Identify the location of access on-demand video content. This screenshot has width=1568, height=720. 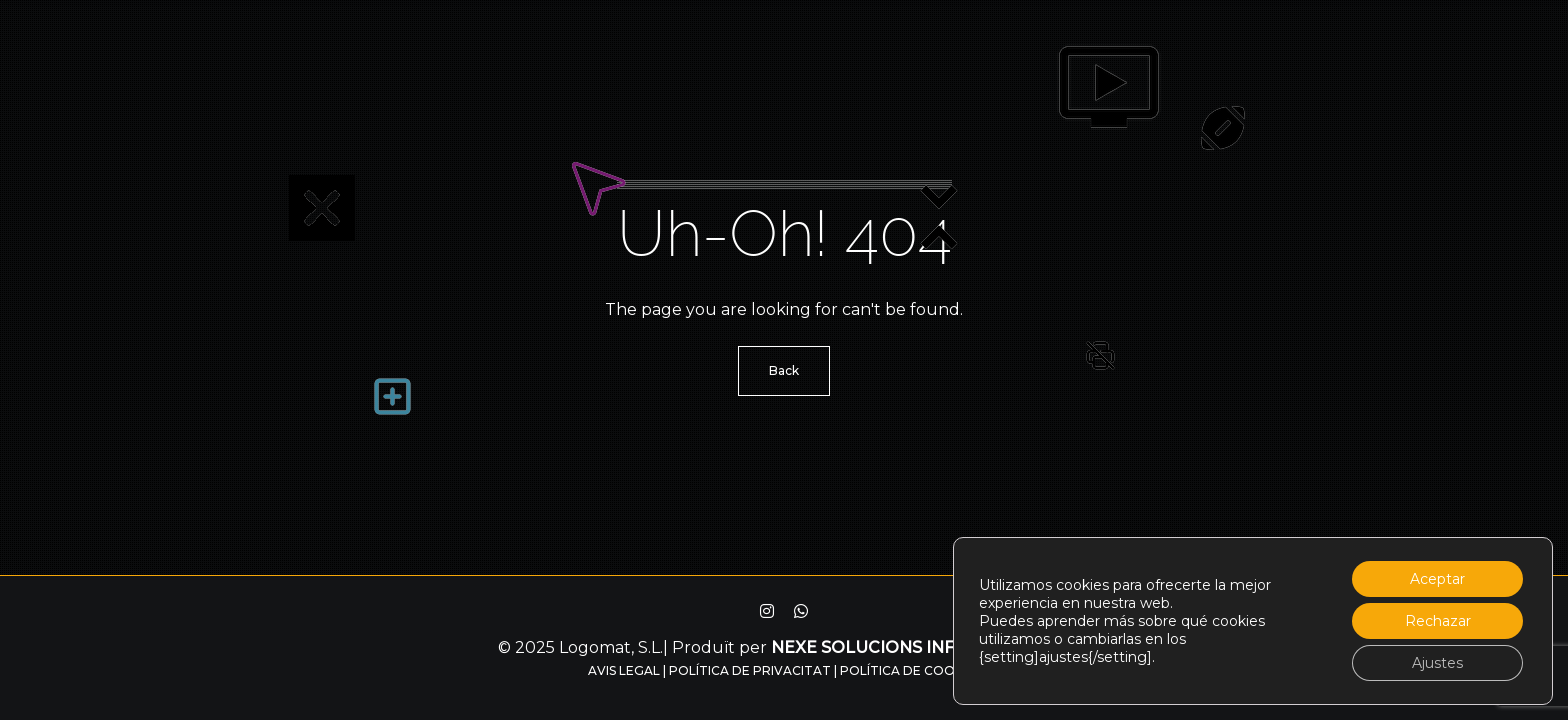
(1109, 87).